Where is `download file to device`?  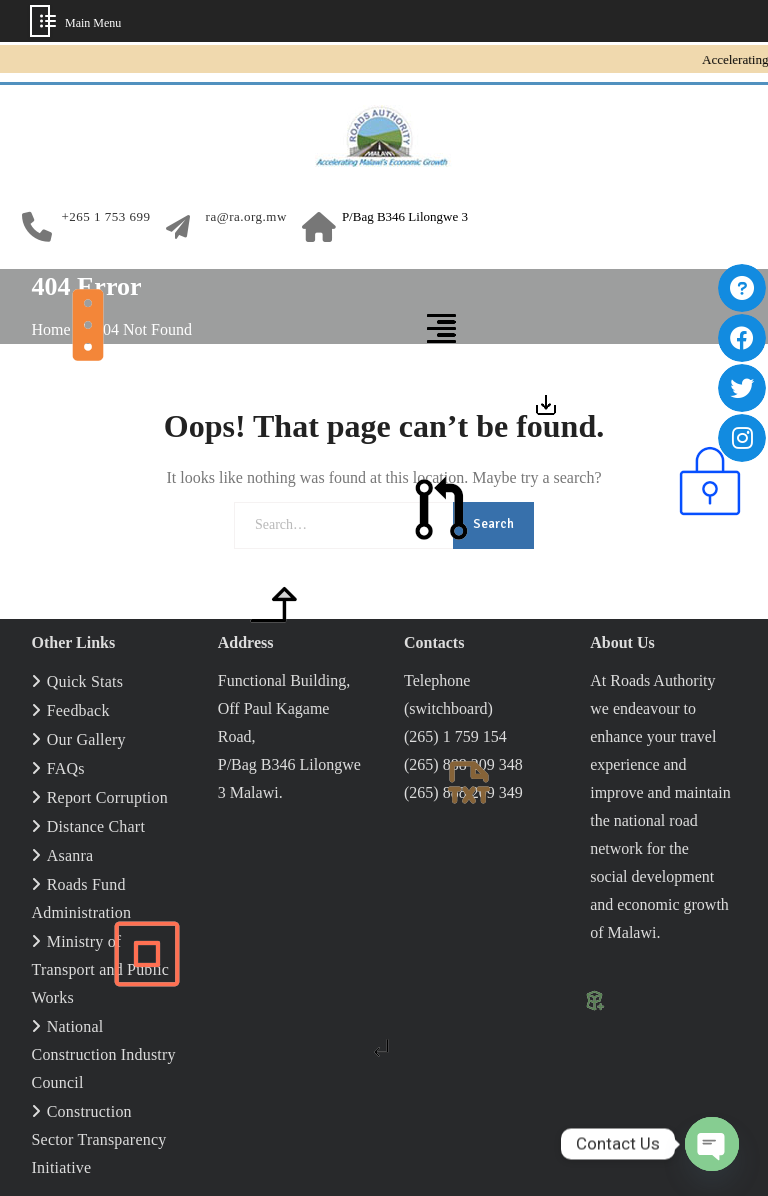 download file to device is located at coordinates (546, 405).